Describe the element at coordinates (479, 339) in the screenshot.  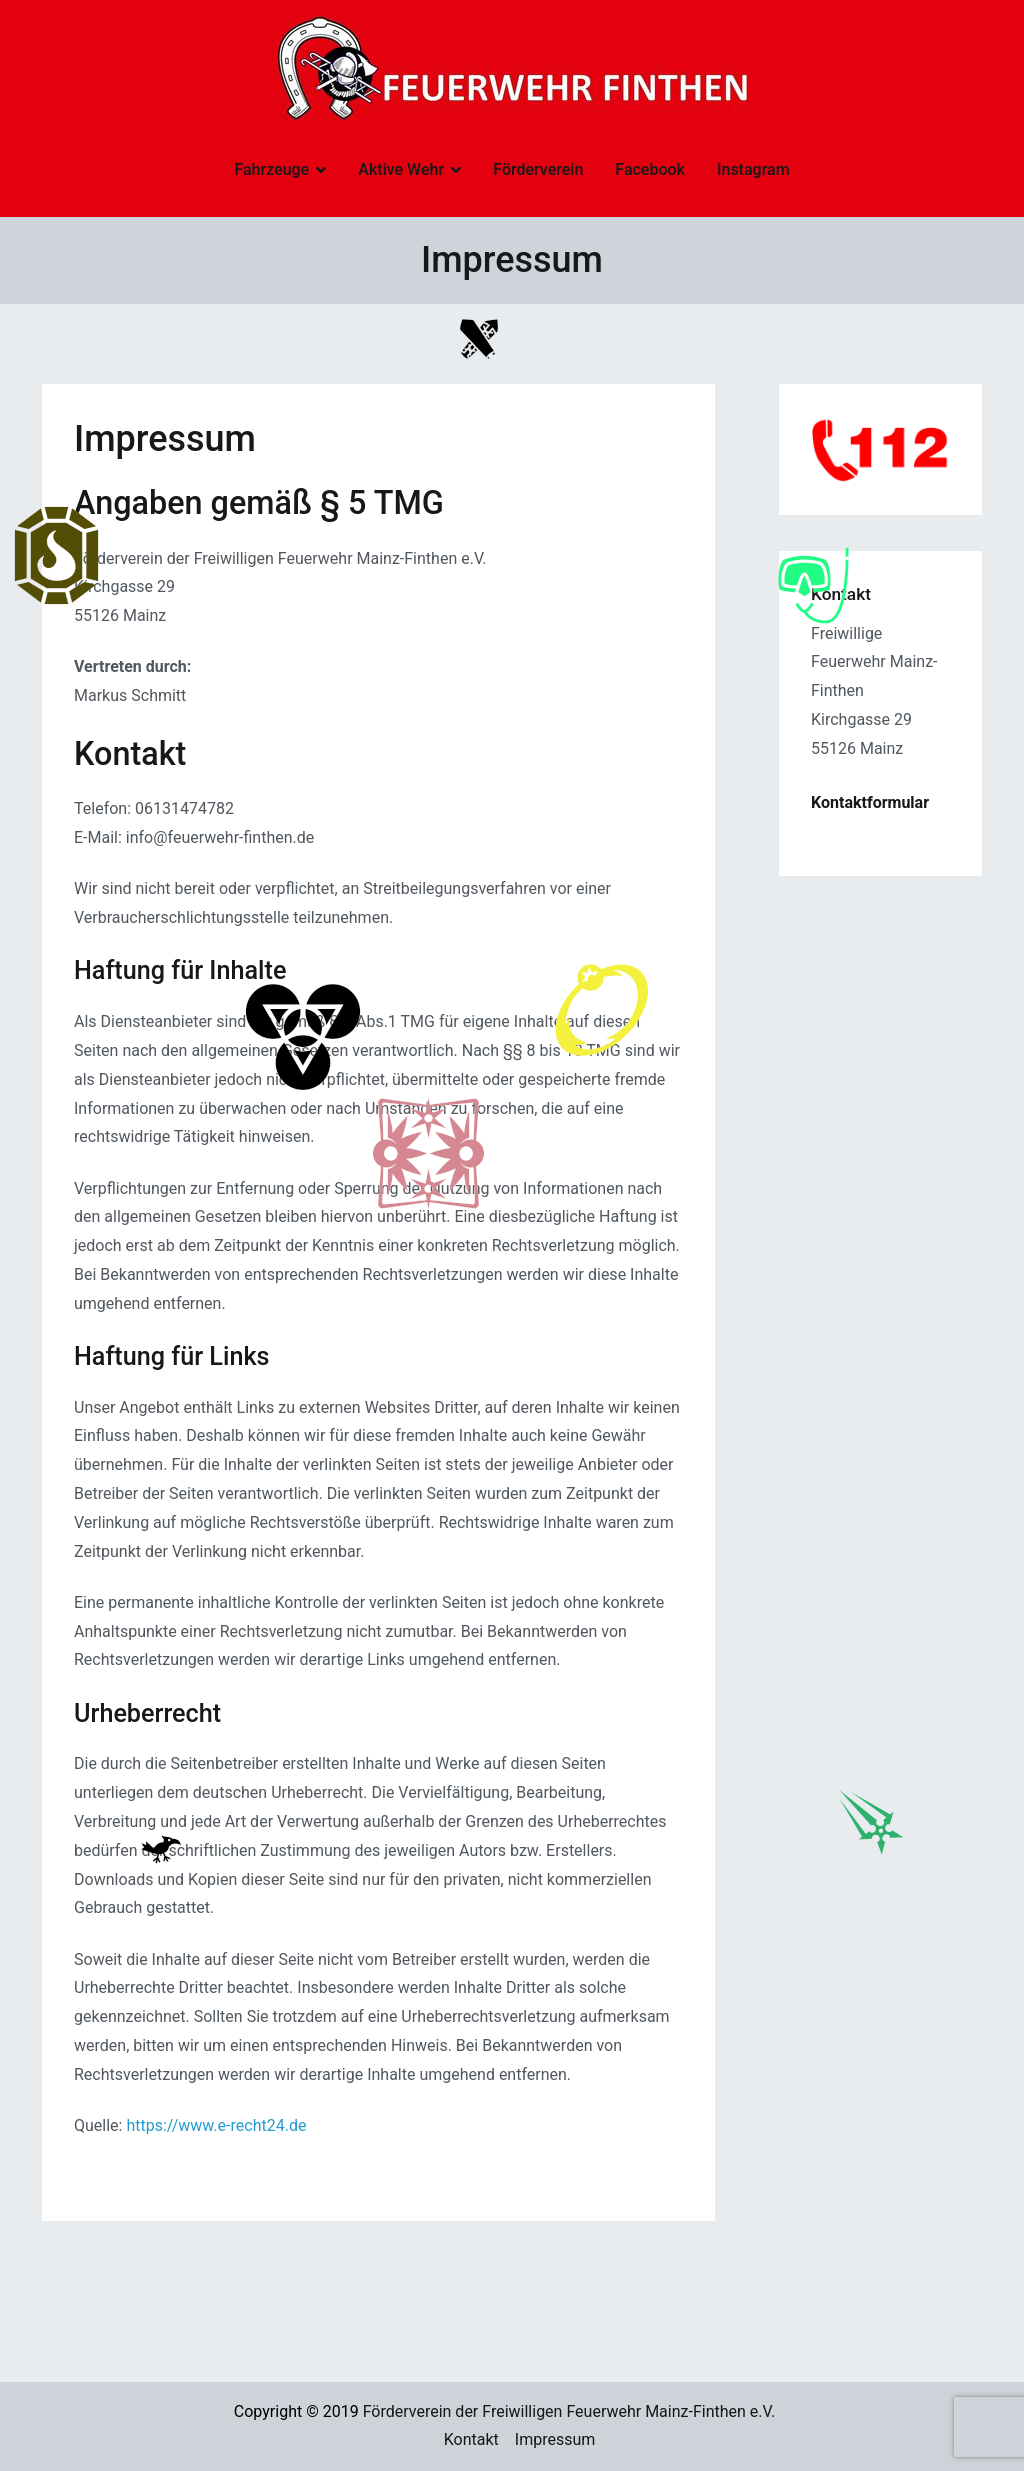
I see `equip arm armor or bracers` at that location.